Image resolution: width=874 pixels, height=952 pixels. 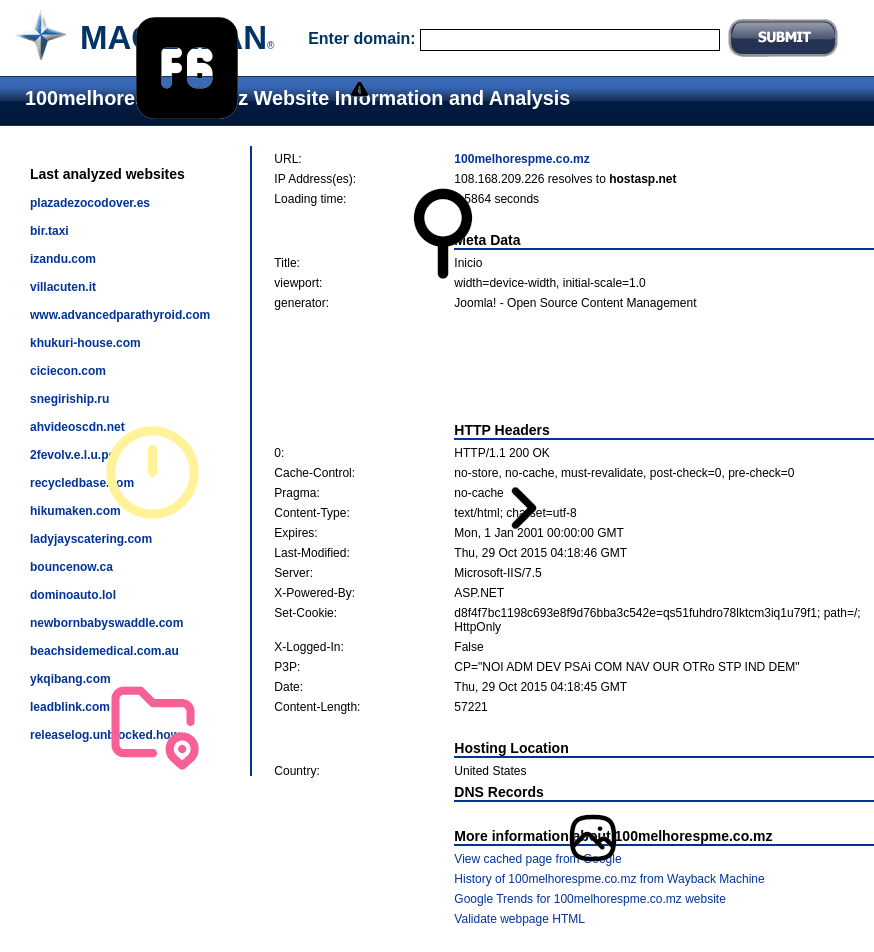 I want to click on view current time or check the clock, so click(x=152, y=472).